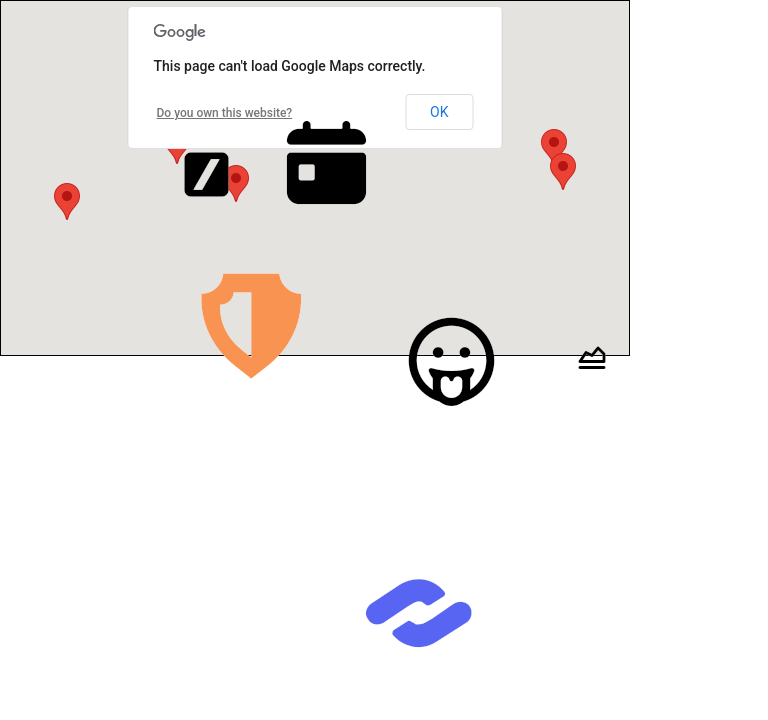 The height and width of the screenshot is (720, 768). Describe the element at coordinates (326, 164) in the screenshot. I see `open the calendar or schedule view` at that location.